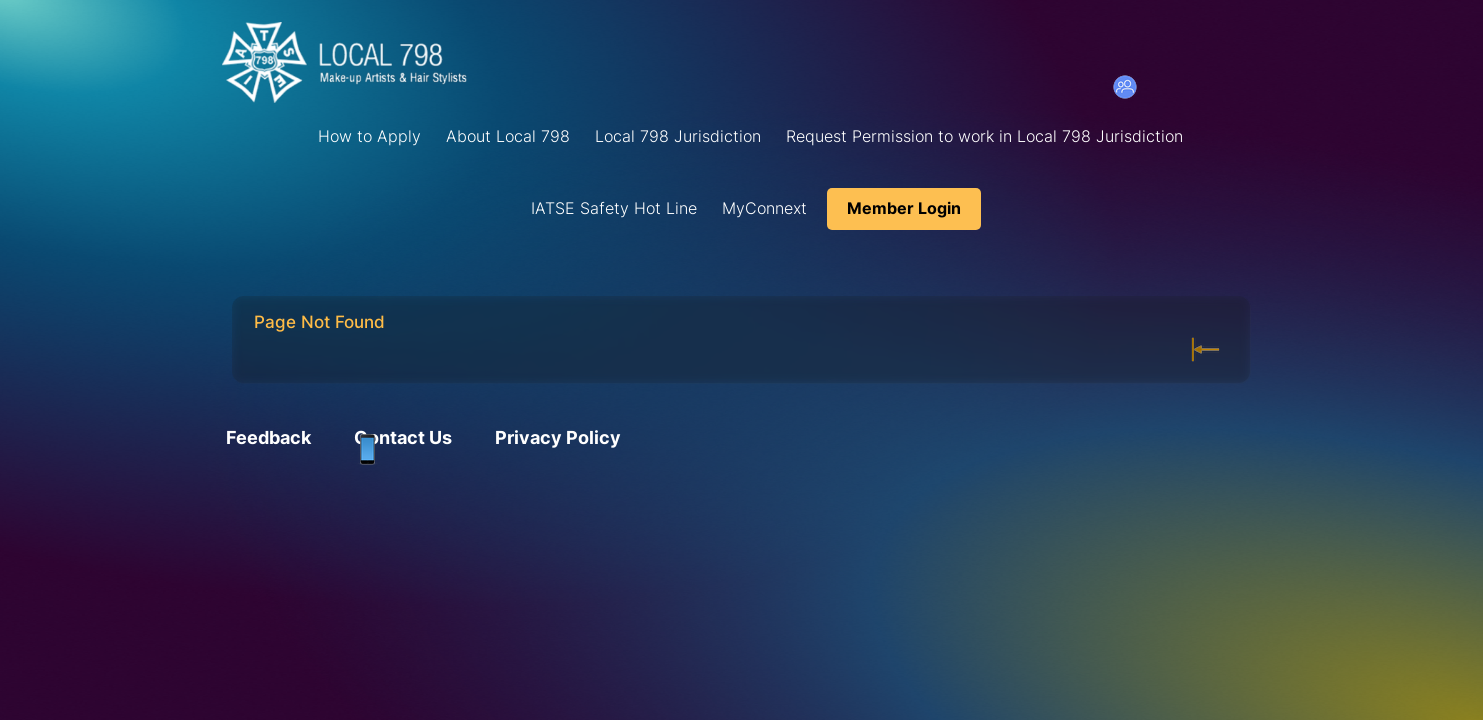 This screenshot has width=1483, height=720. Describe the element at coordinates (1125, 87) in the screenshot. I see `switch user account` at that location.